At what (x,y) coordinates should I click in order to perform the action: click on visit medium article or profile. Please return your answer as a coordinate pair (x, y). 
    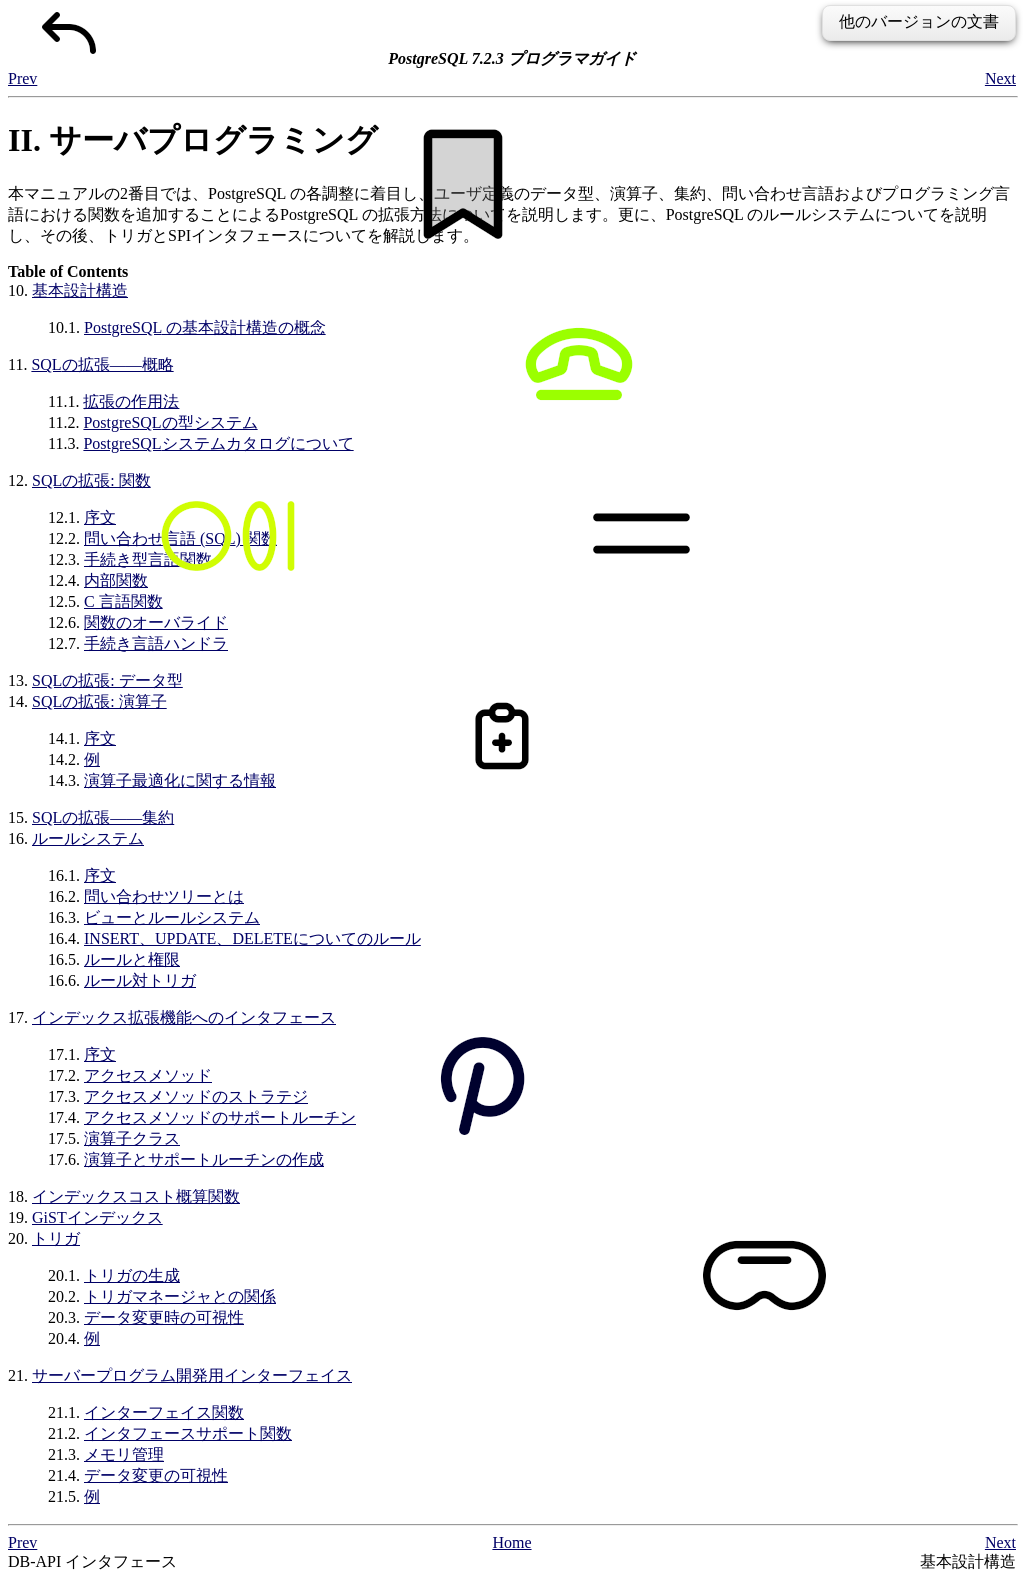
    Looking at the image, I should click on (228, 536).